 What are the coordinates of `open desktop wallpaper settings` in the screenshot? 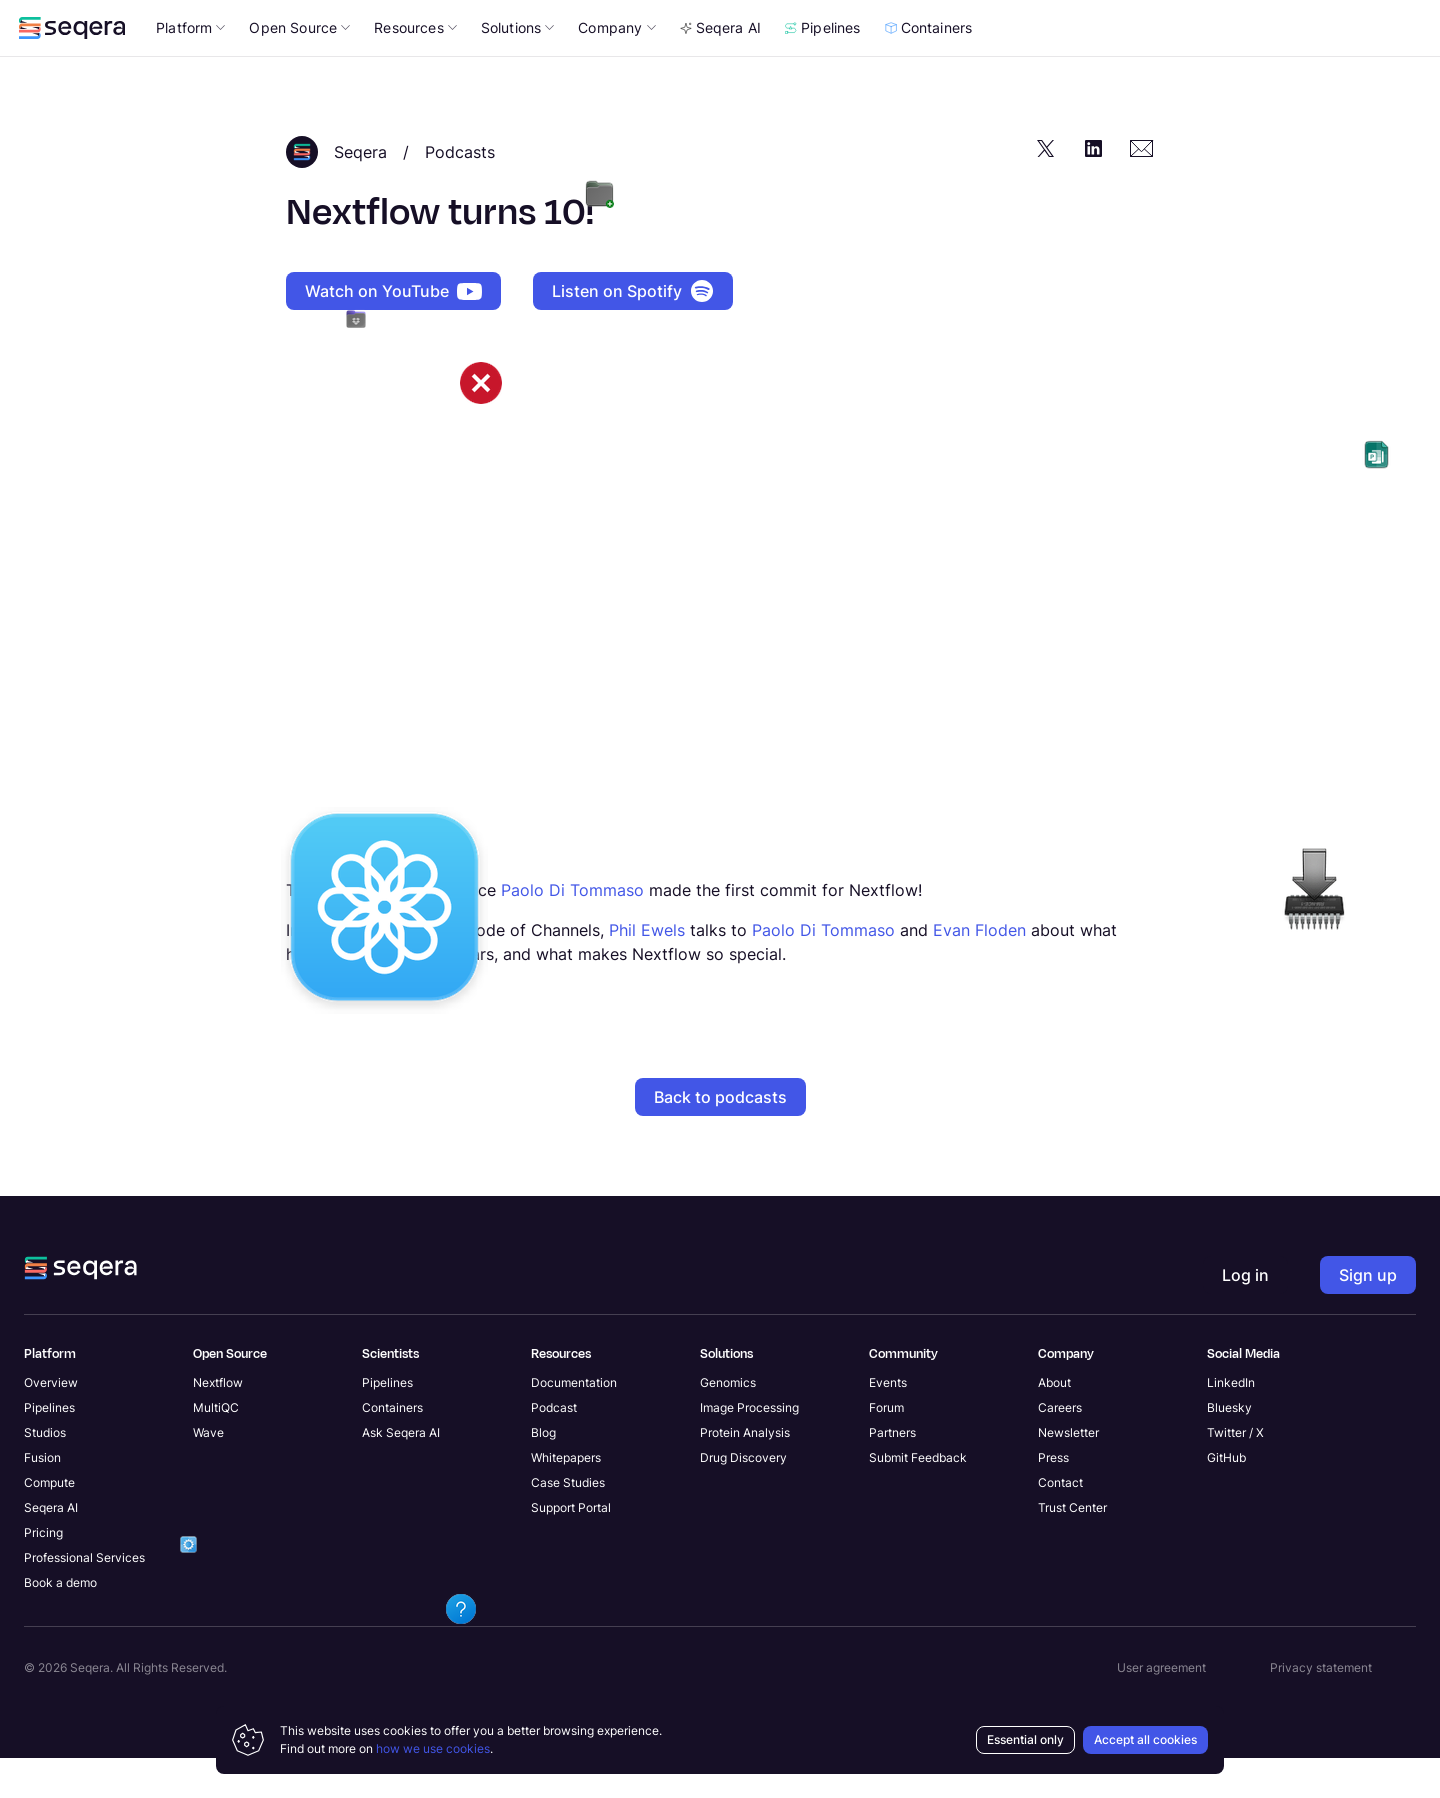 It's located at (384, 910).